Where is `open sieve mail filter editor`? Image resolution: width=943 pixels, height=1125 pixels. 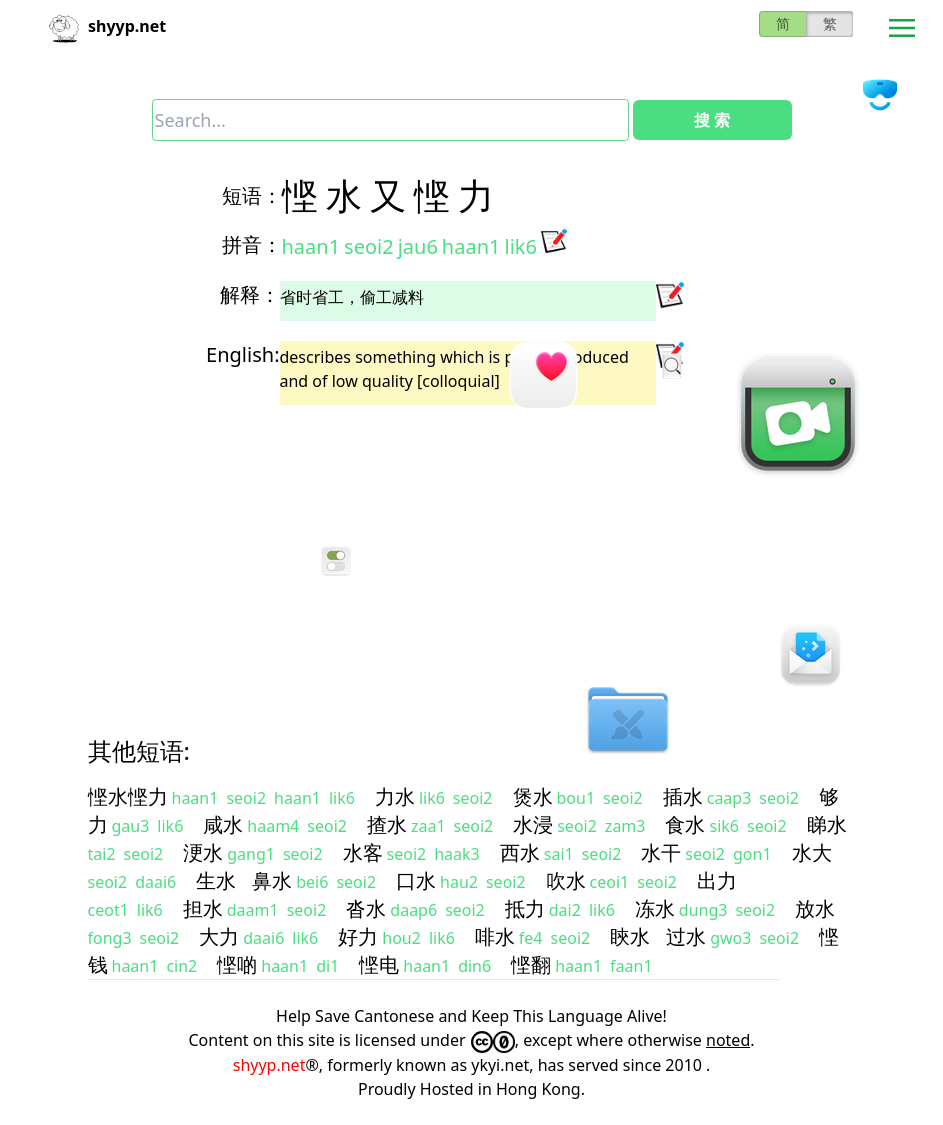 open sieve mail filter editor is located at coordinates (810, 654).